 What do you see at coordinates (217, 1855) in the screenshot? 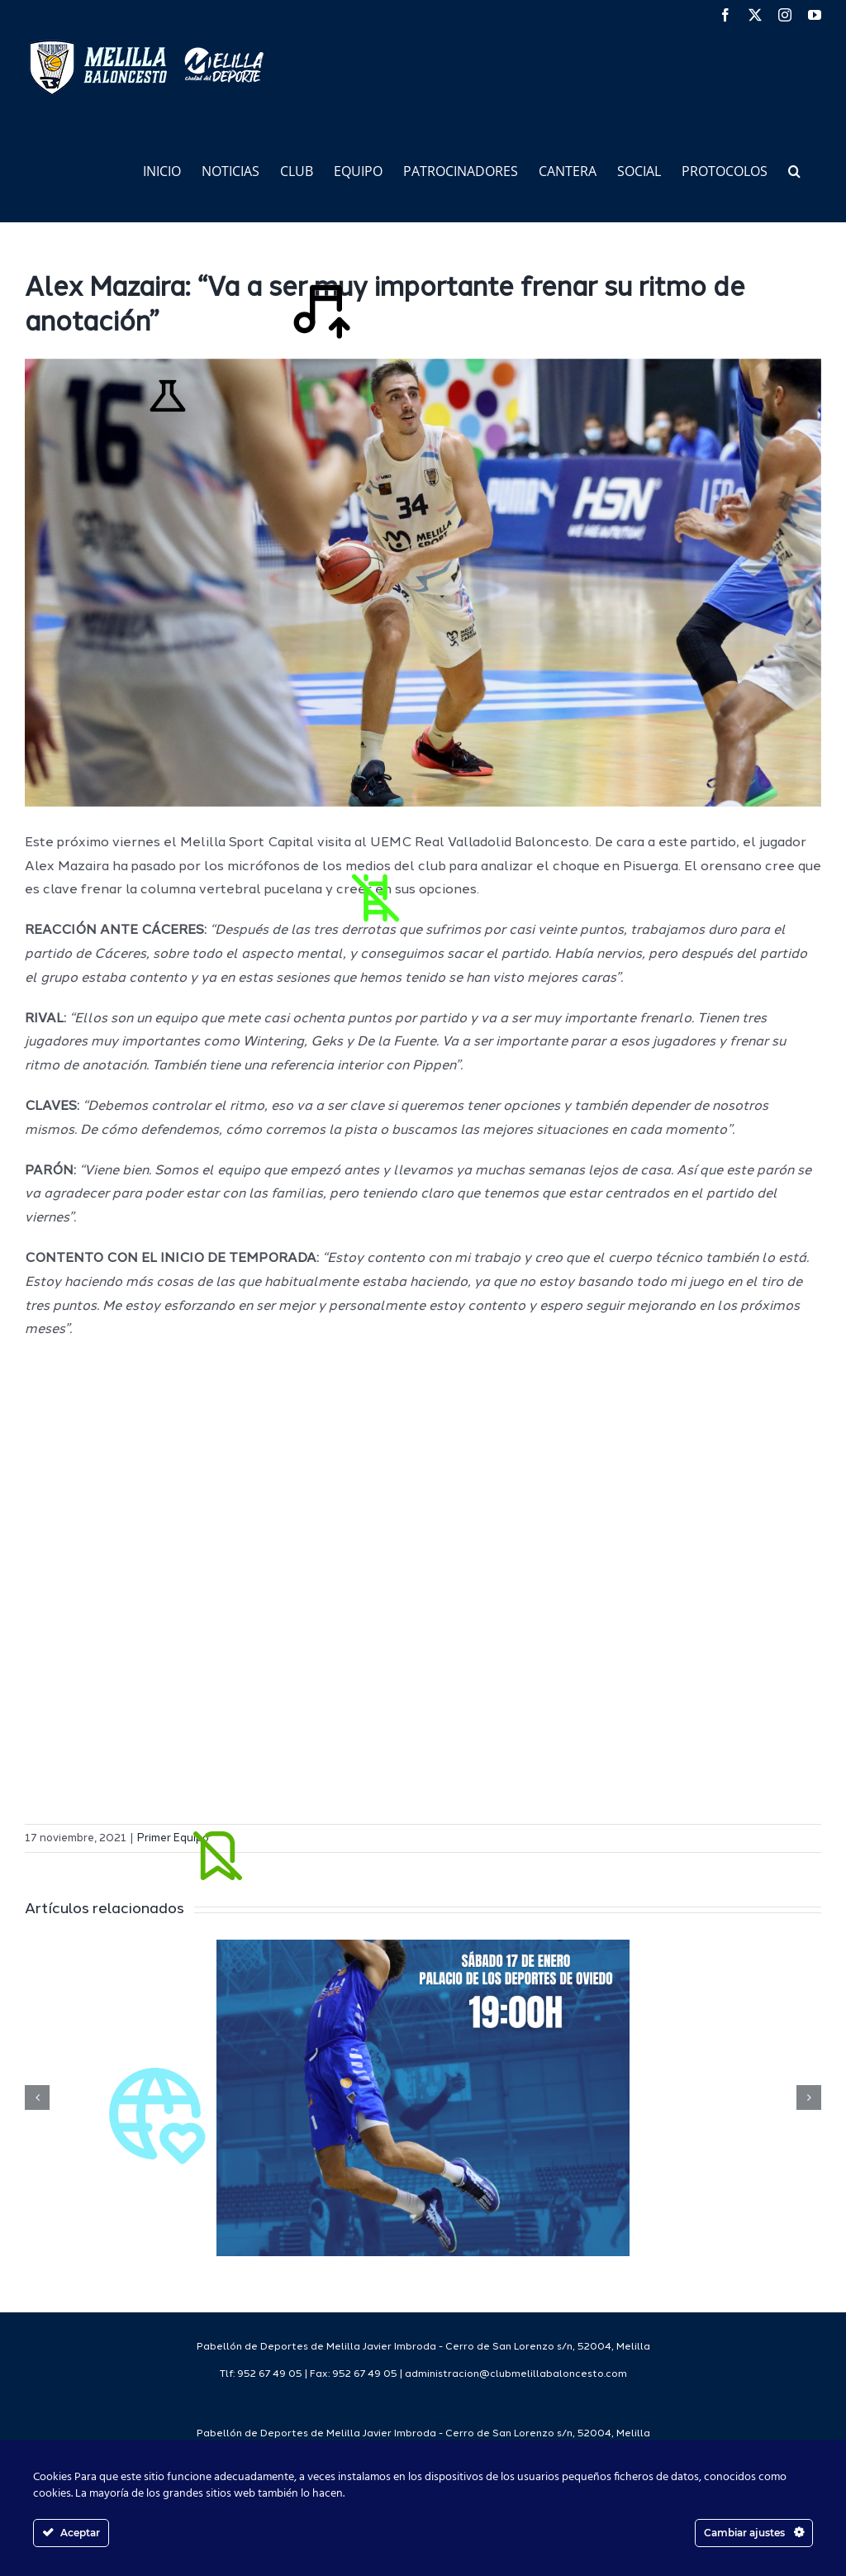
I see `remove item from bookmarks` at bounding box center [217, 1855].